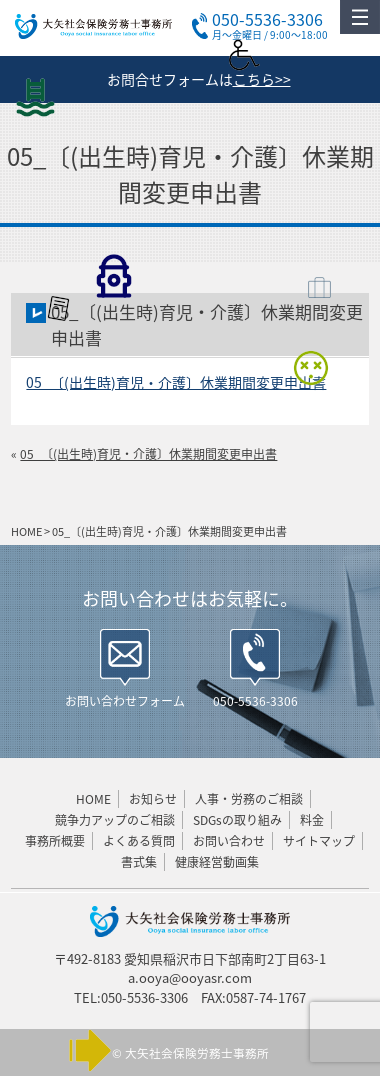 This screenshot has height=1076, width=380. I want to click on indicates fire safety equipment location, so click(114, 276).